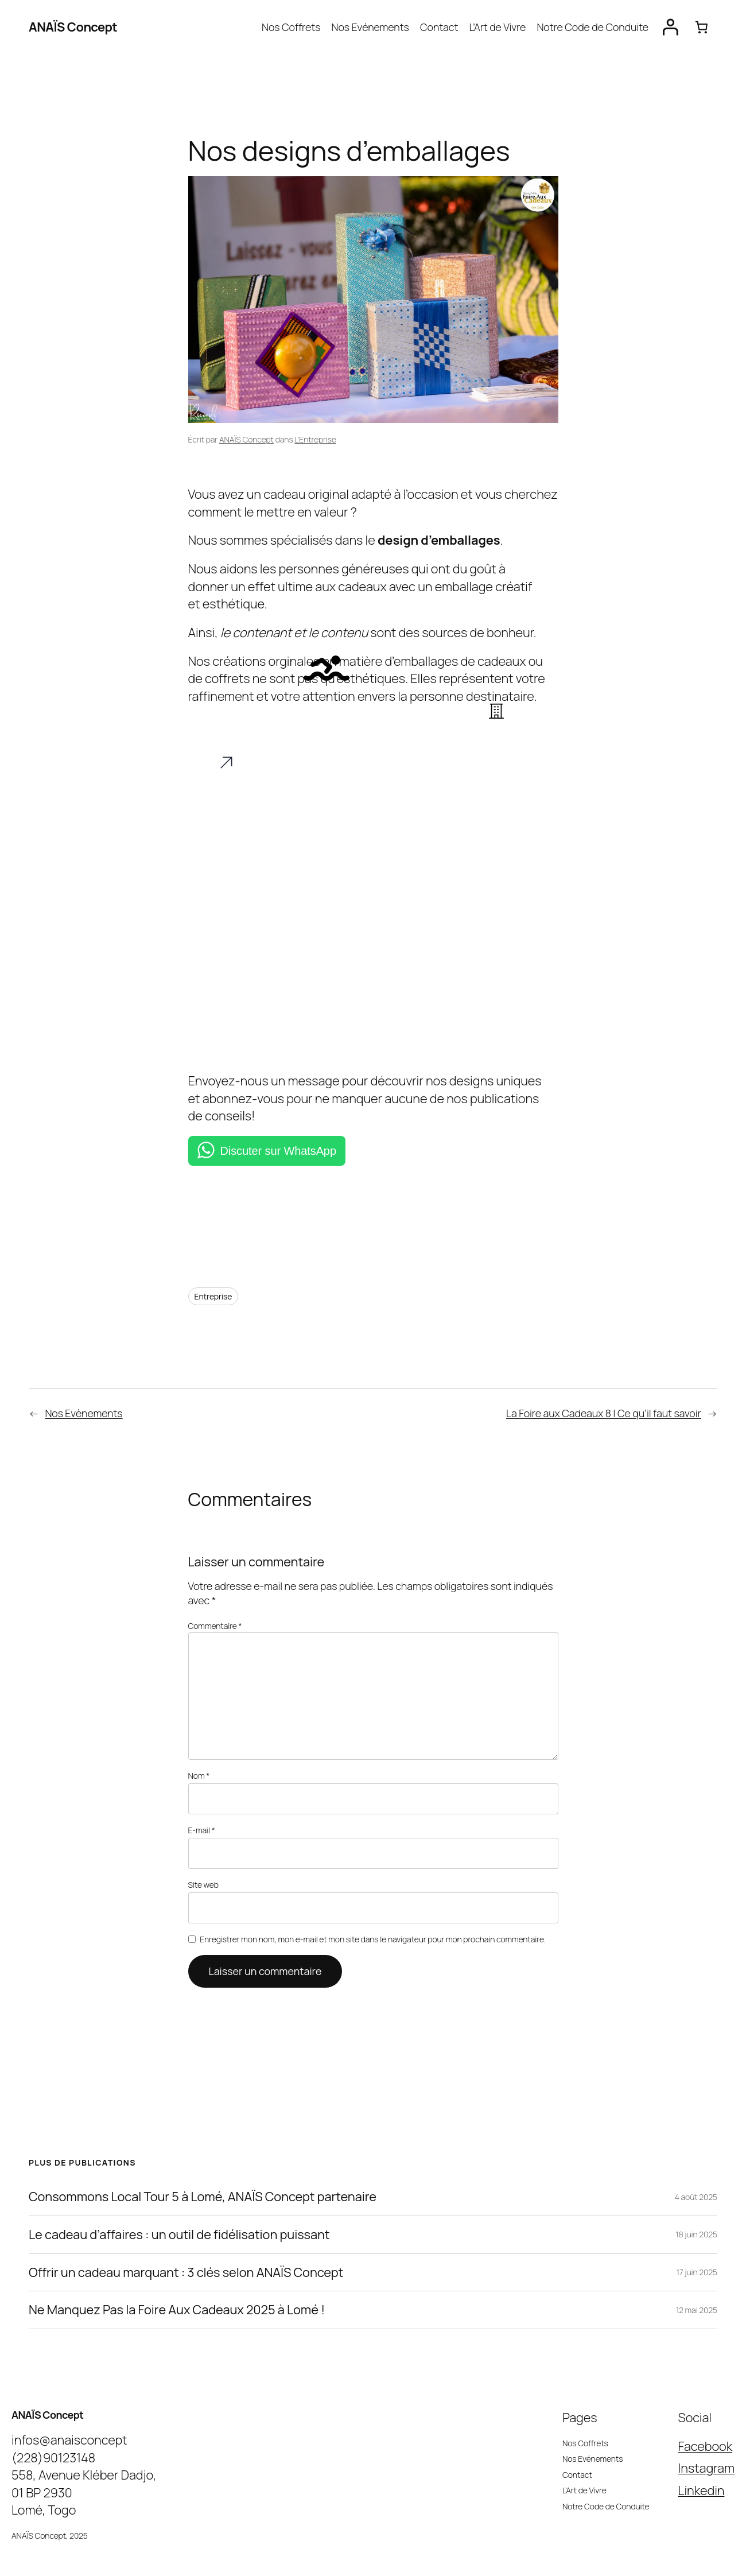  I want to click on view company or business information, so click(496, 711).